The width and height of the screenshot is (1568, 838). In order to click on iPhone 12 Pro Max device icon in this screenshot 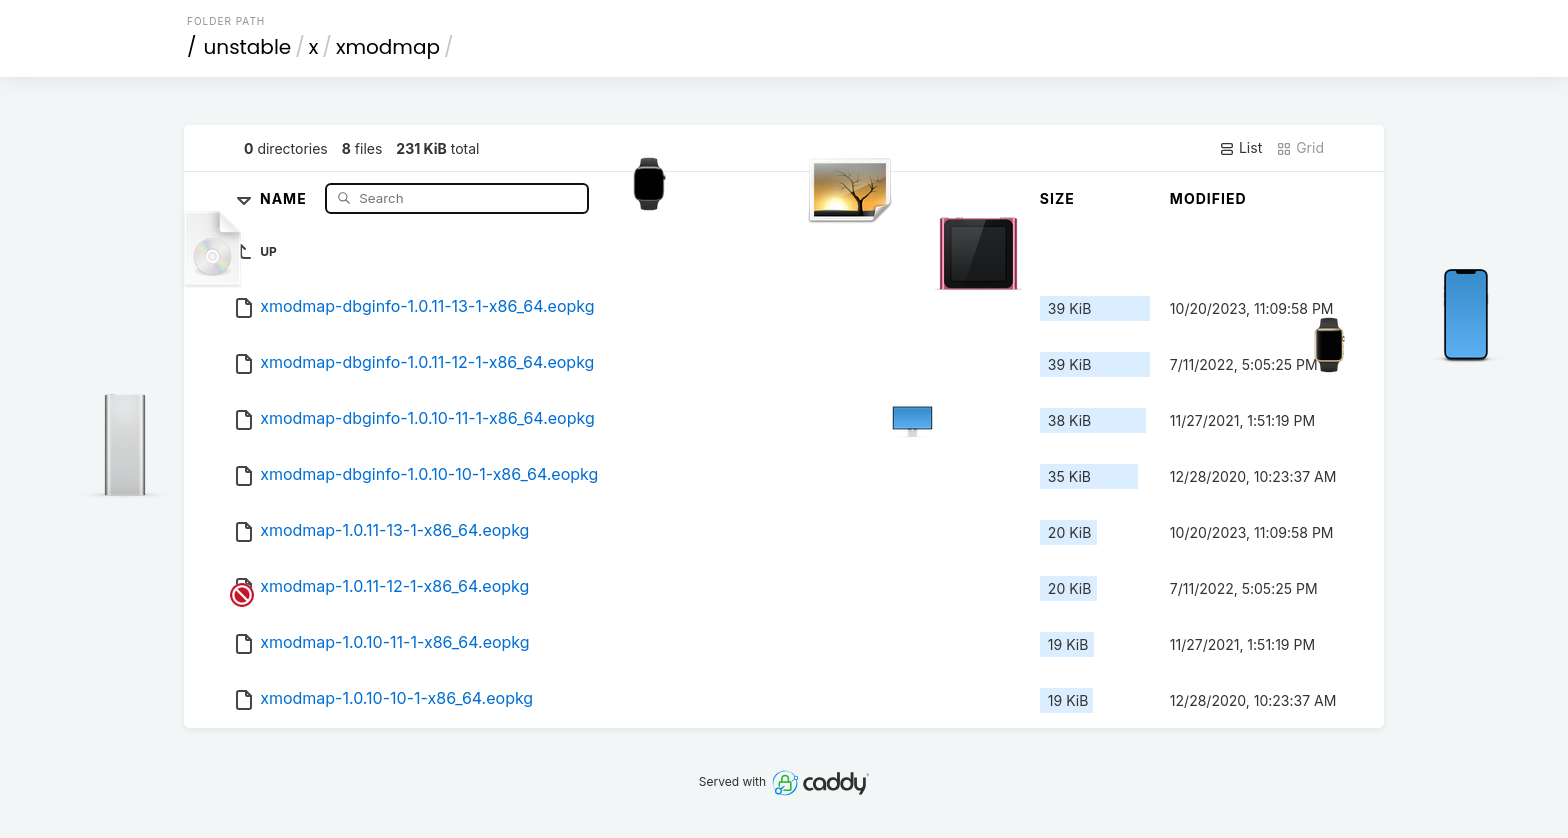, I will do `click(1466, 316)`.